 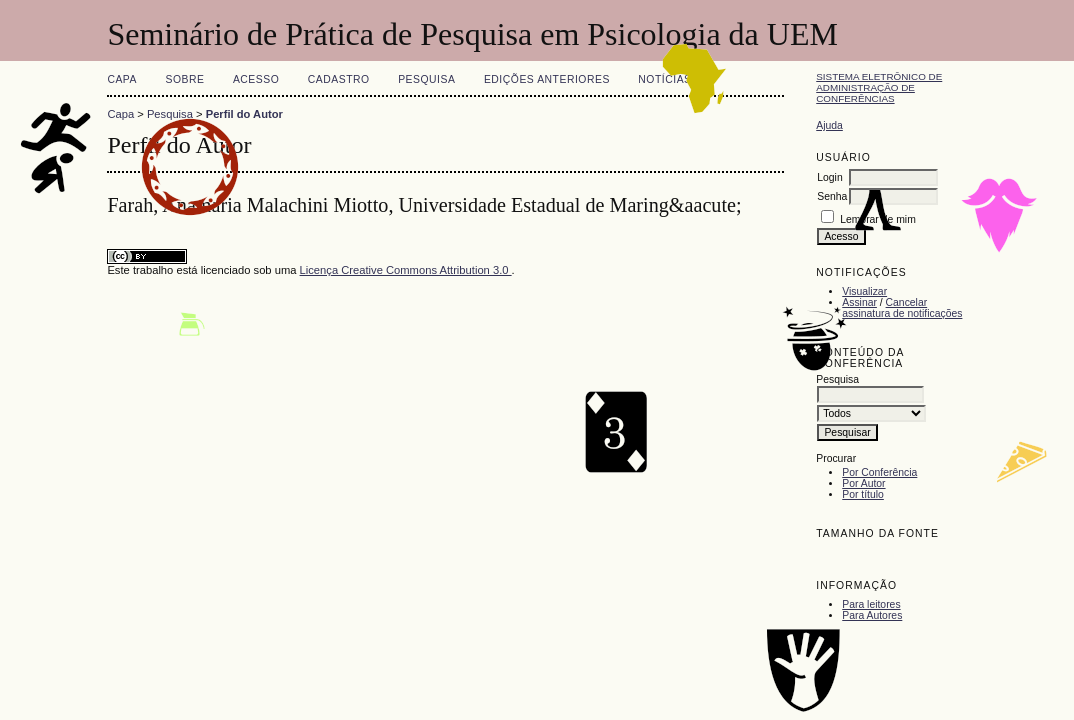 I want to click on three of diamonds playing card, so click(x=616, y=432).